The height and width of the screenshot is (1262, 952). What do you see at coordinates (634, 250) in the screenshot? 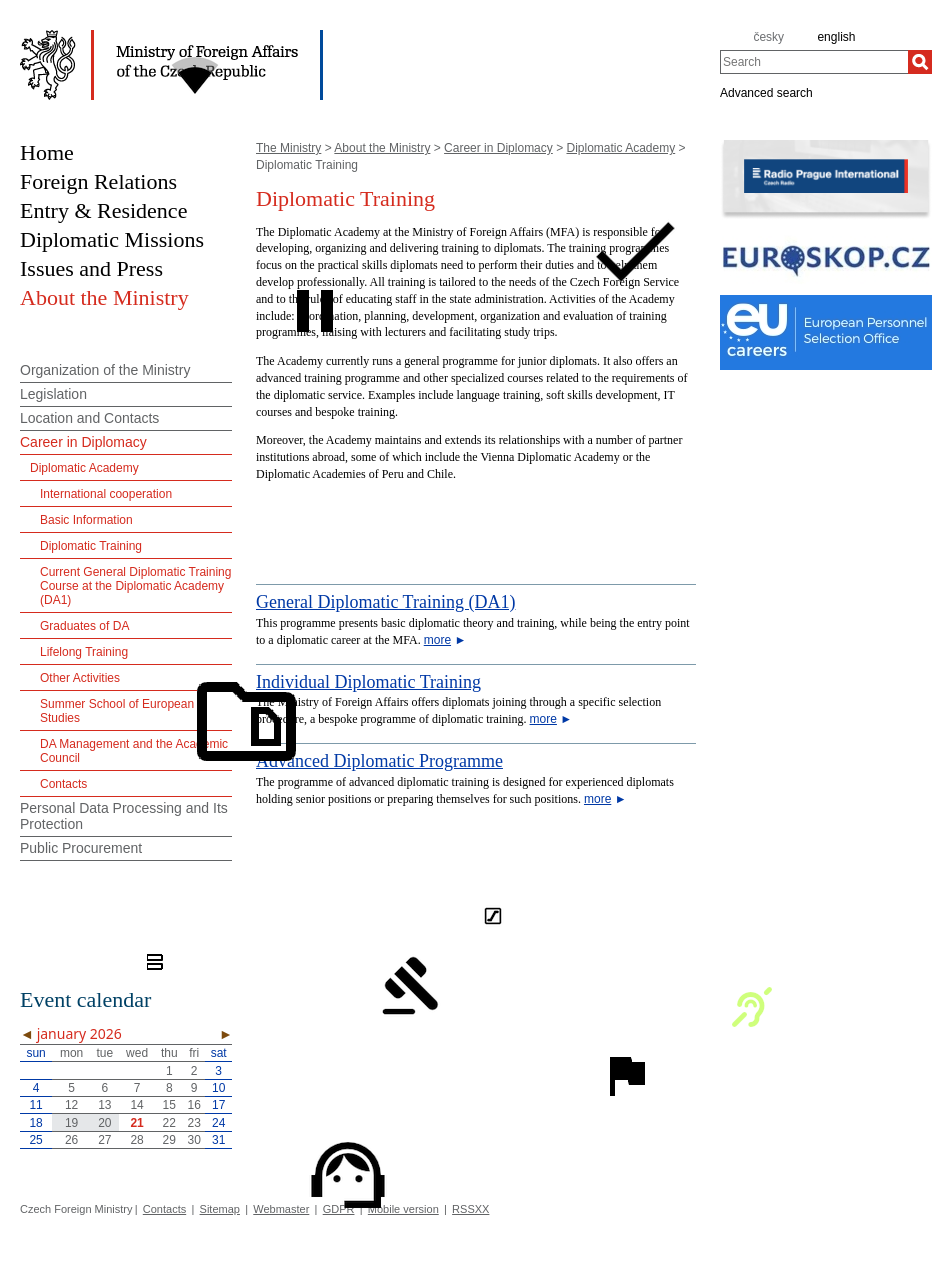
I see `confirm or submit an action` at bounding box center [634, 250].